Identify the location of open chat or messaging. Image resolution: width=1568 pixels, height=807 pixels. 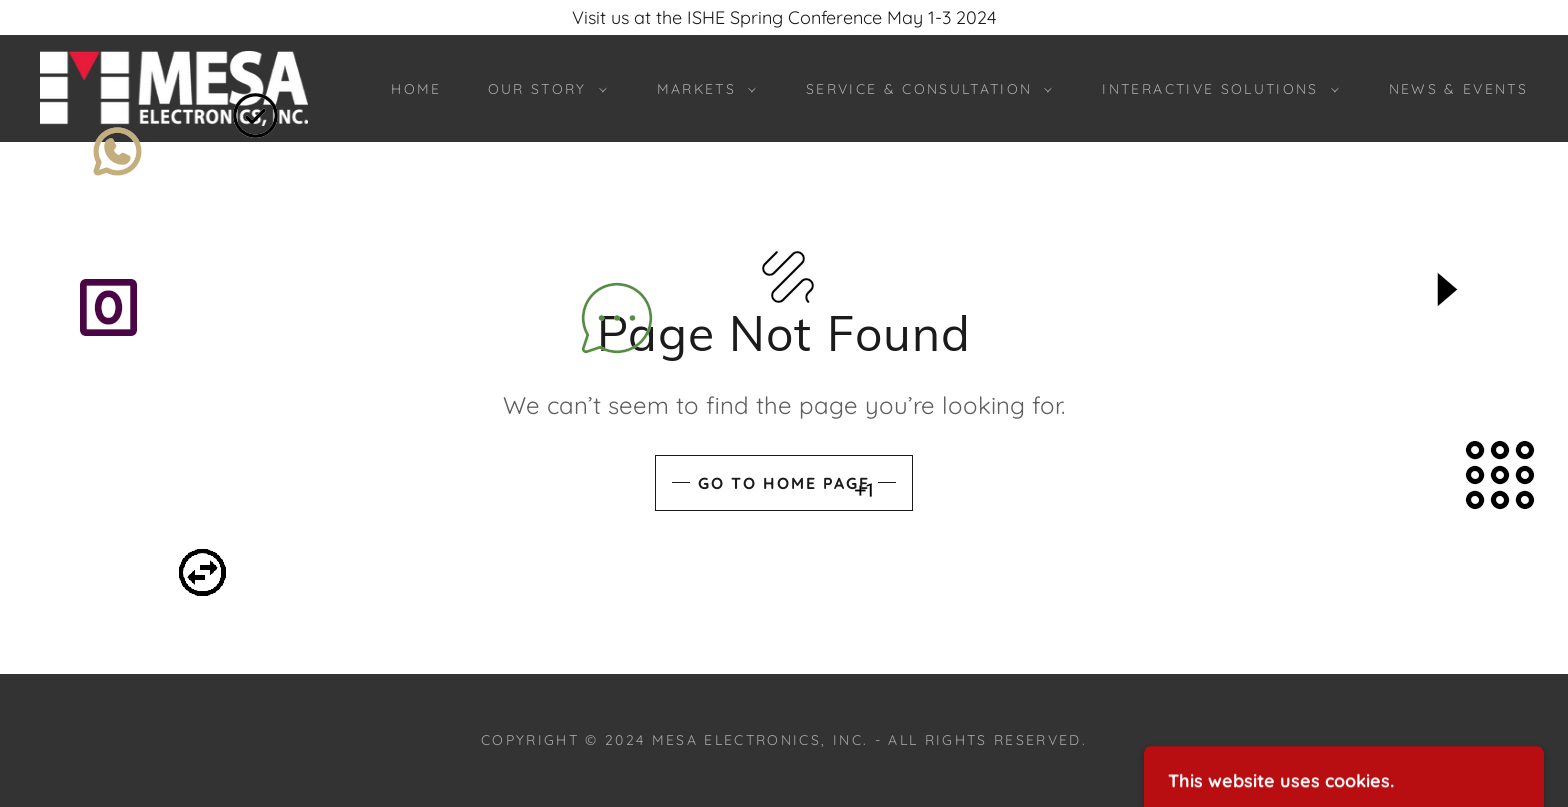
(617, 318).